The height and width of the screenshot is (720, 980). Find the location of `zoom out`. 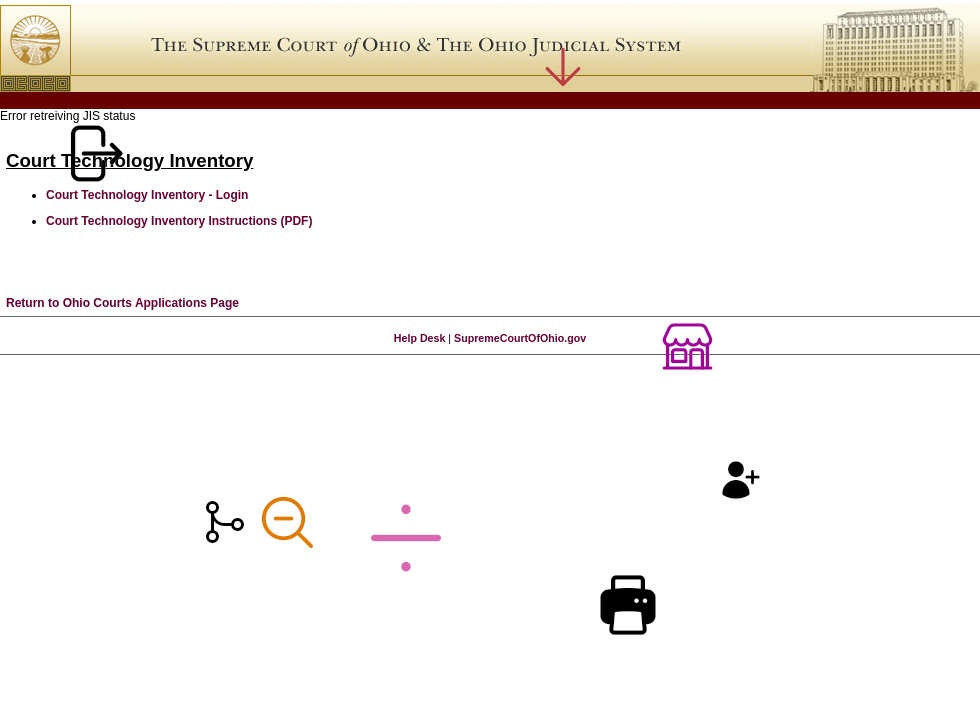

zoom out is located at coordinates (287, 522).